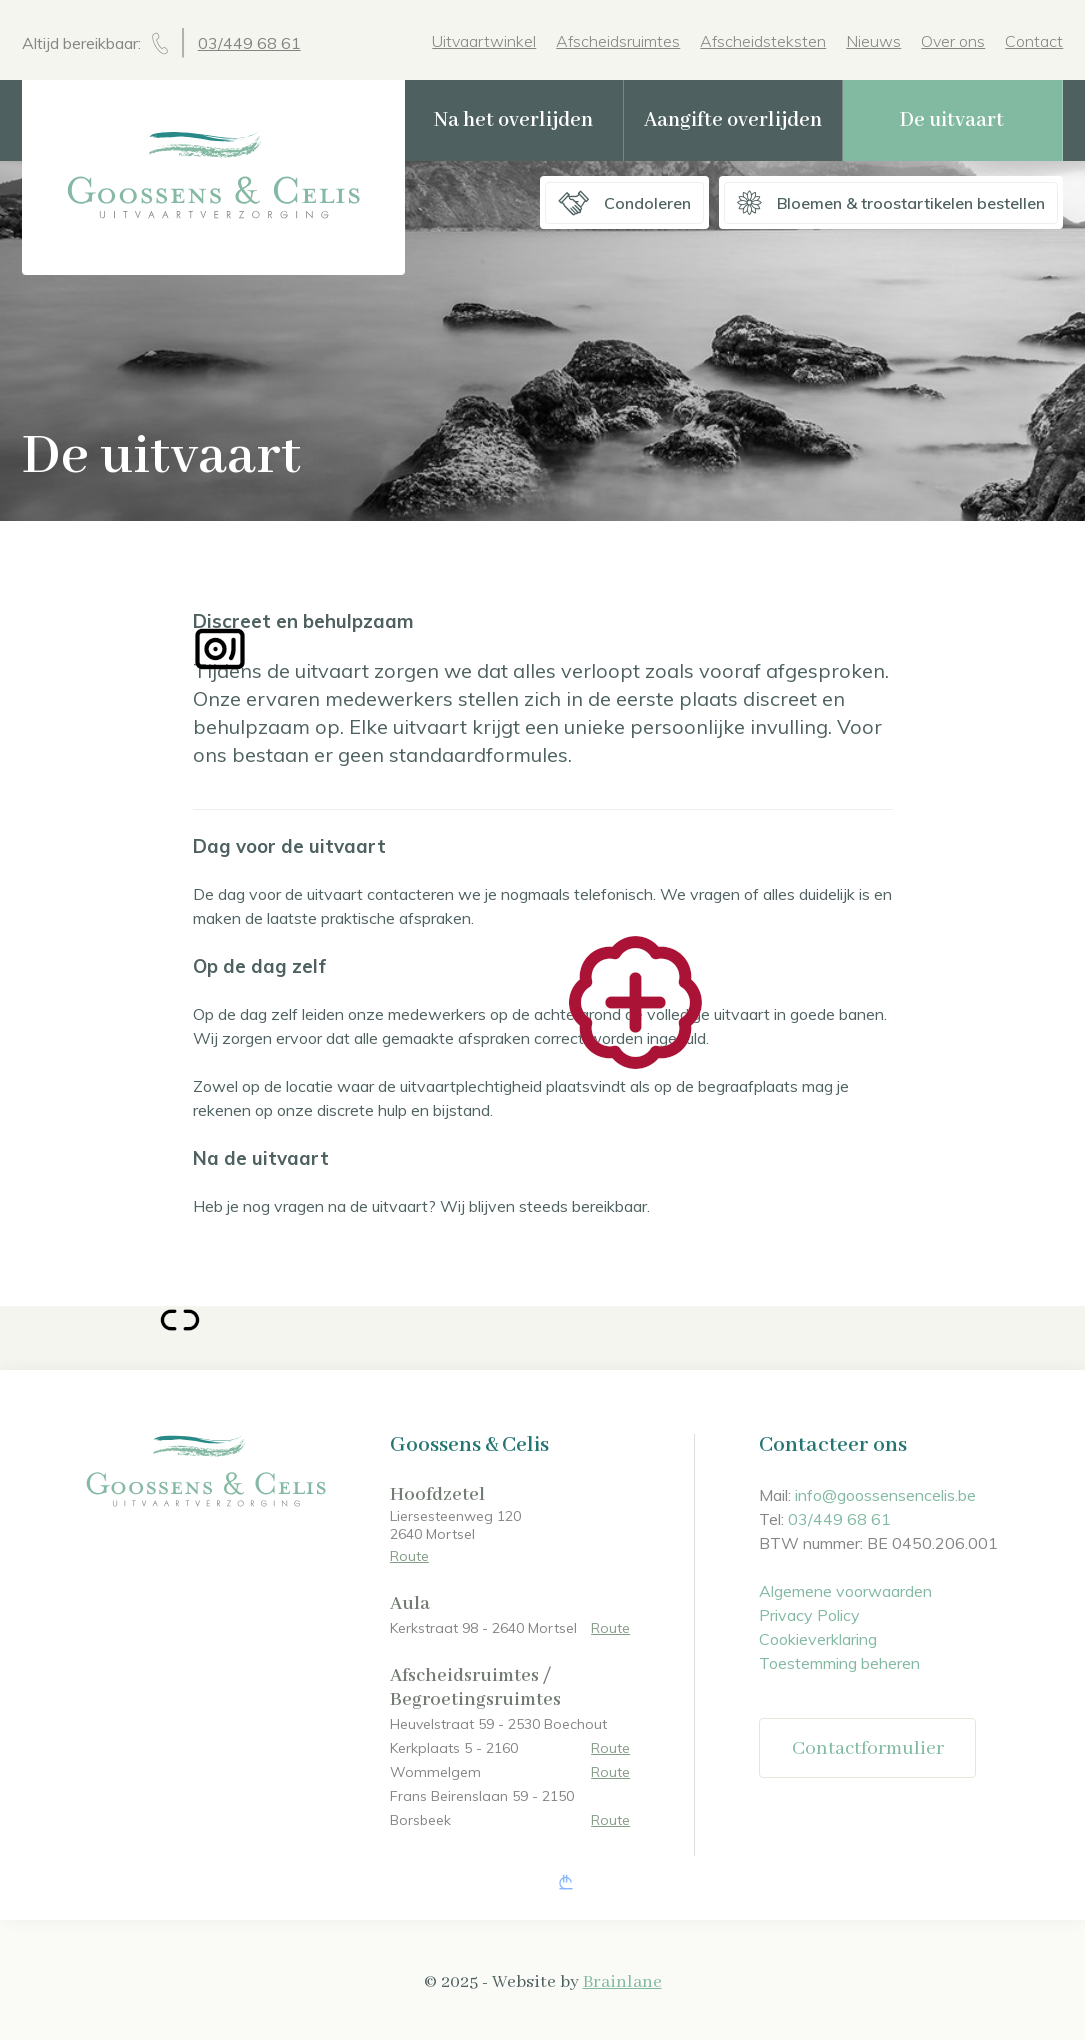 This screenshot has width=1085, height=2040. I want to click on disconnect or unlink connected accounts, so click(180, 1320).